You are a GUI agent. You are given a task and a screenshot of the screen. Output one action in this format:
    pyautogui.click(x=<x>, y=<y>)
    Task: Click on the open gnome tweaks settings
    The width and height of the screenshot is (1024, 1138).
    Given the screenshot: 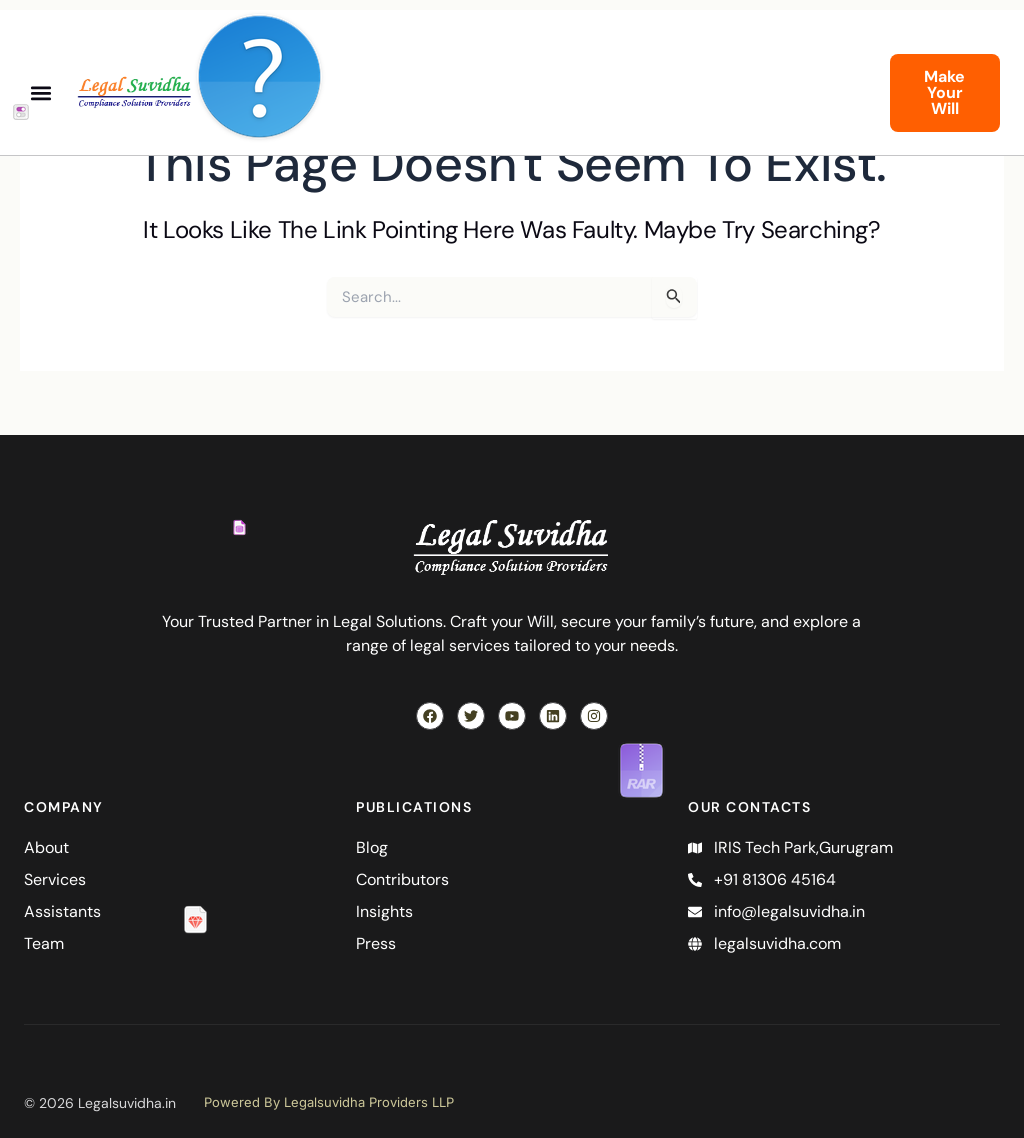 What is the action you would take?
    pyautogui.click(x=21, y=112)
    